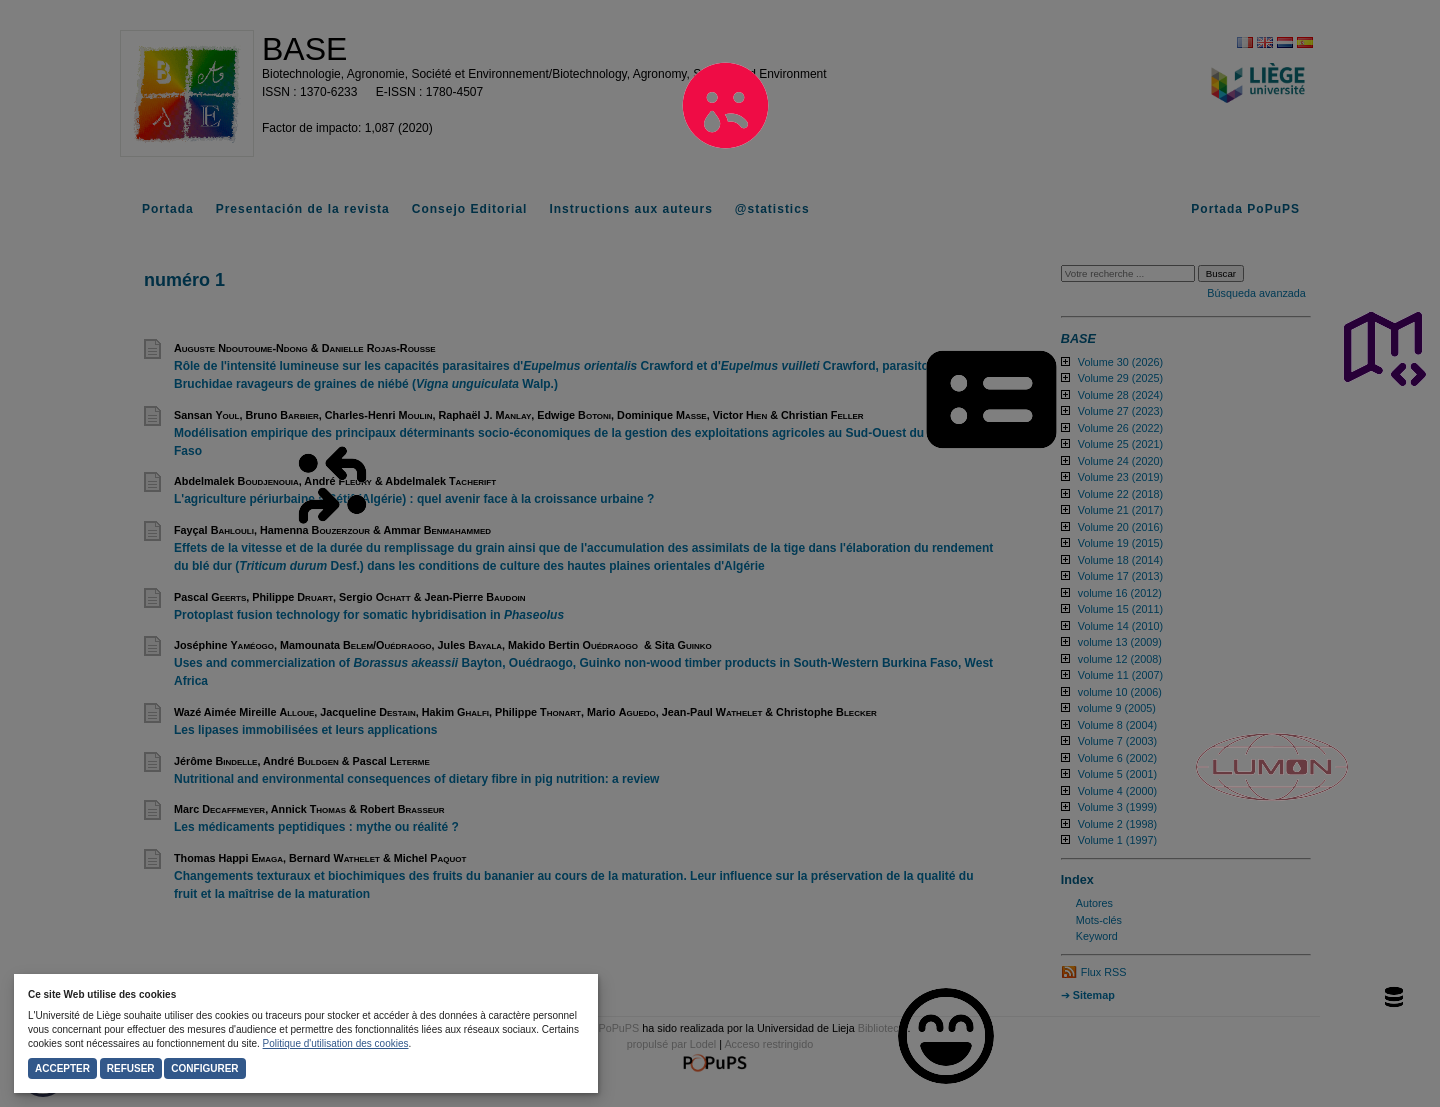 The image size is (1440, 1107). Describe the element at coordinates (332, 487) in the screenshot. I see `merge or converge items to endpoints` at that location.